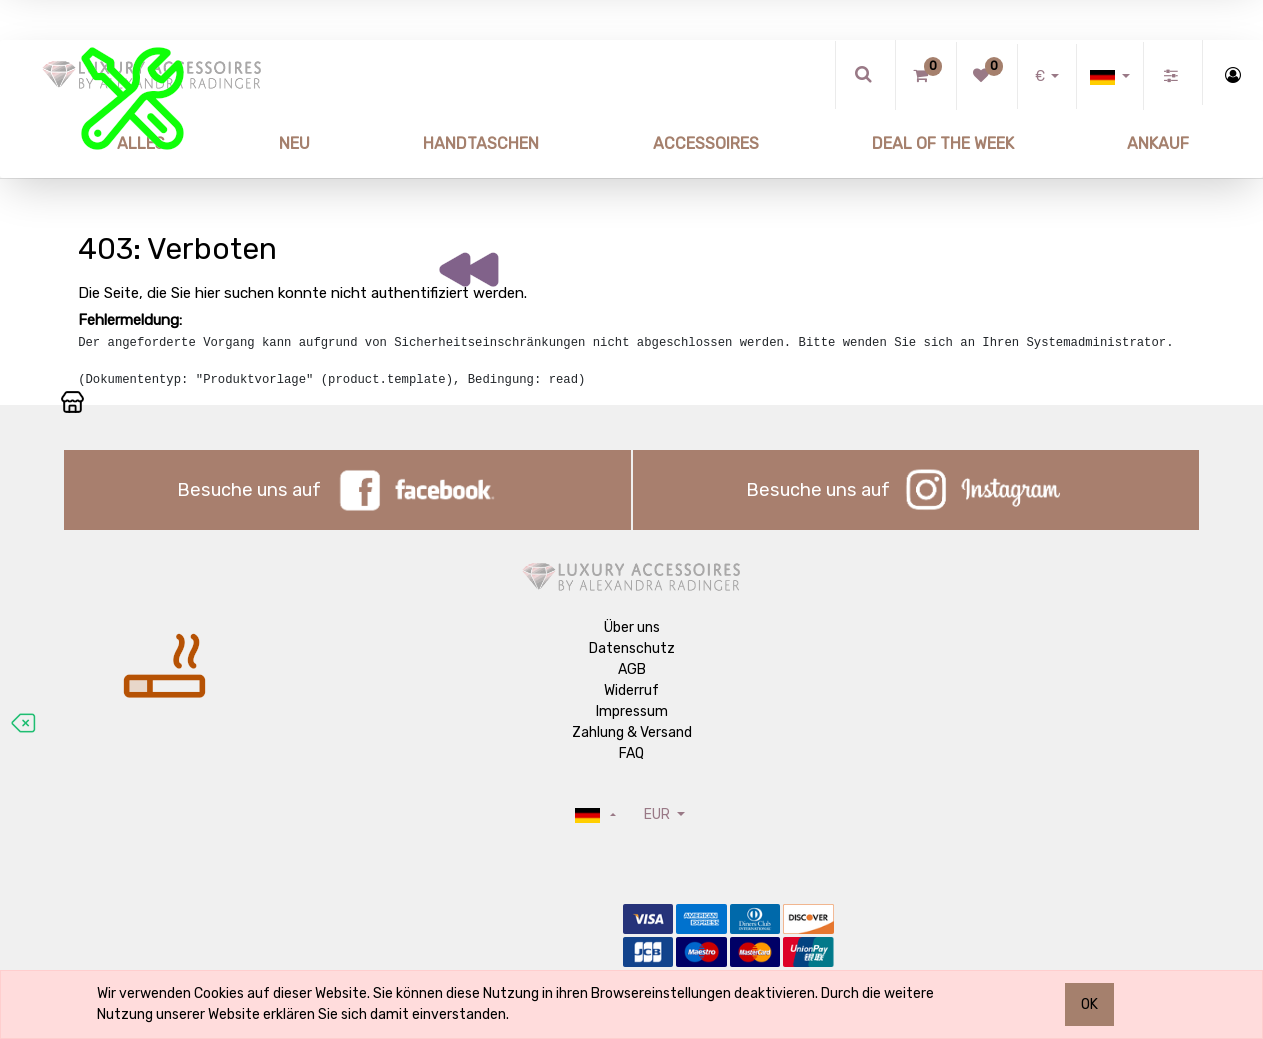 This screenshot has height=1039, width=1263. Describe the element at coordinates (470, 267) in the screenshot. I see `rewind or skip to previous track` at that location.